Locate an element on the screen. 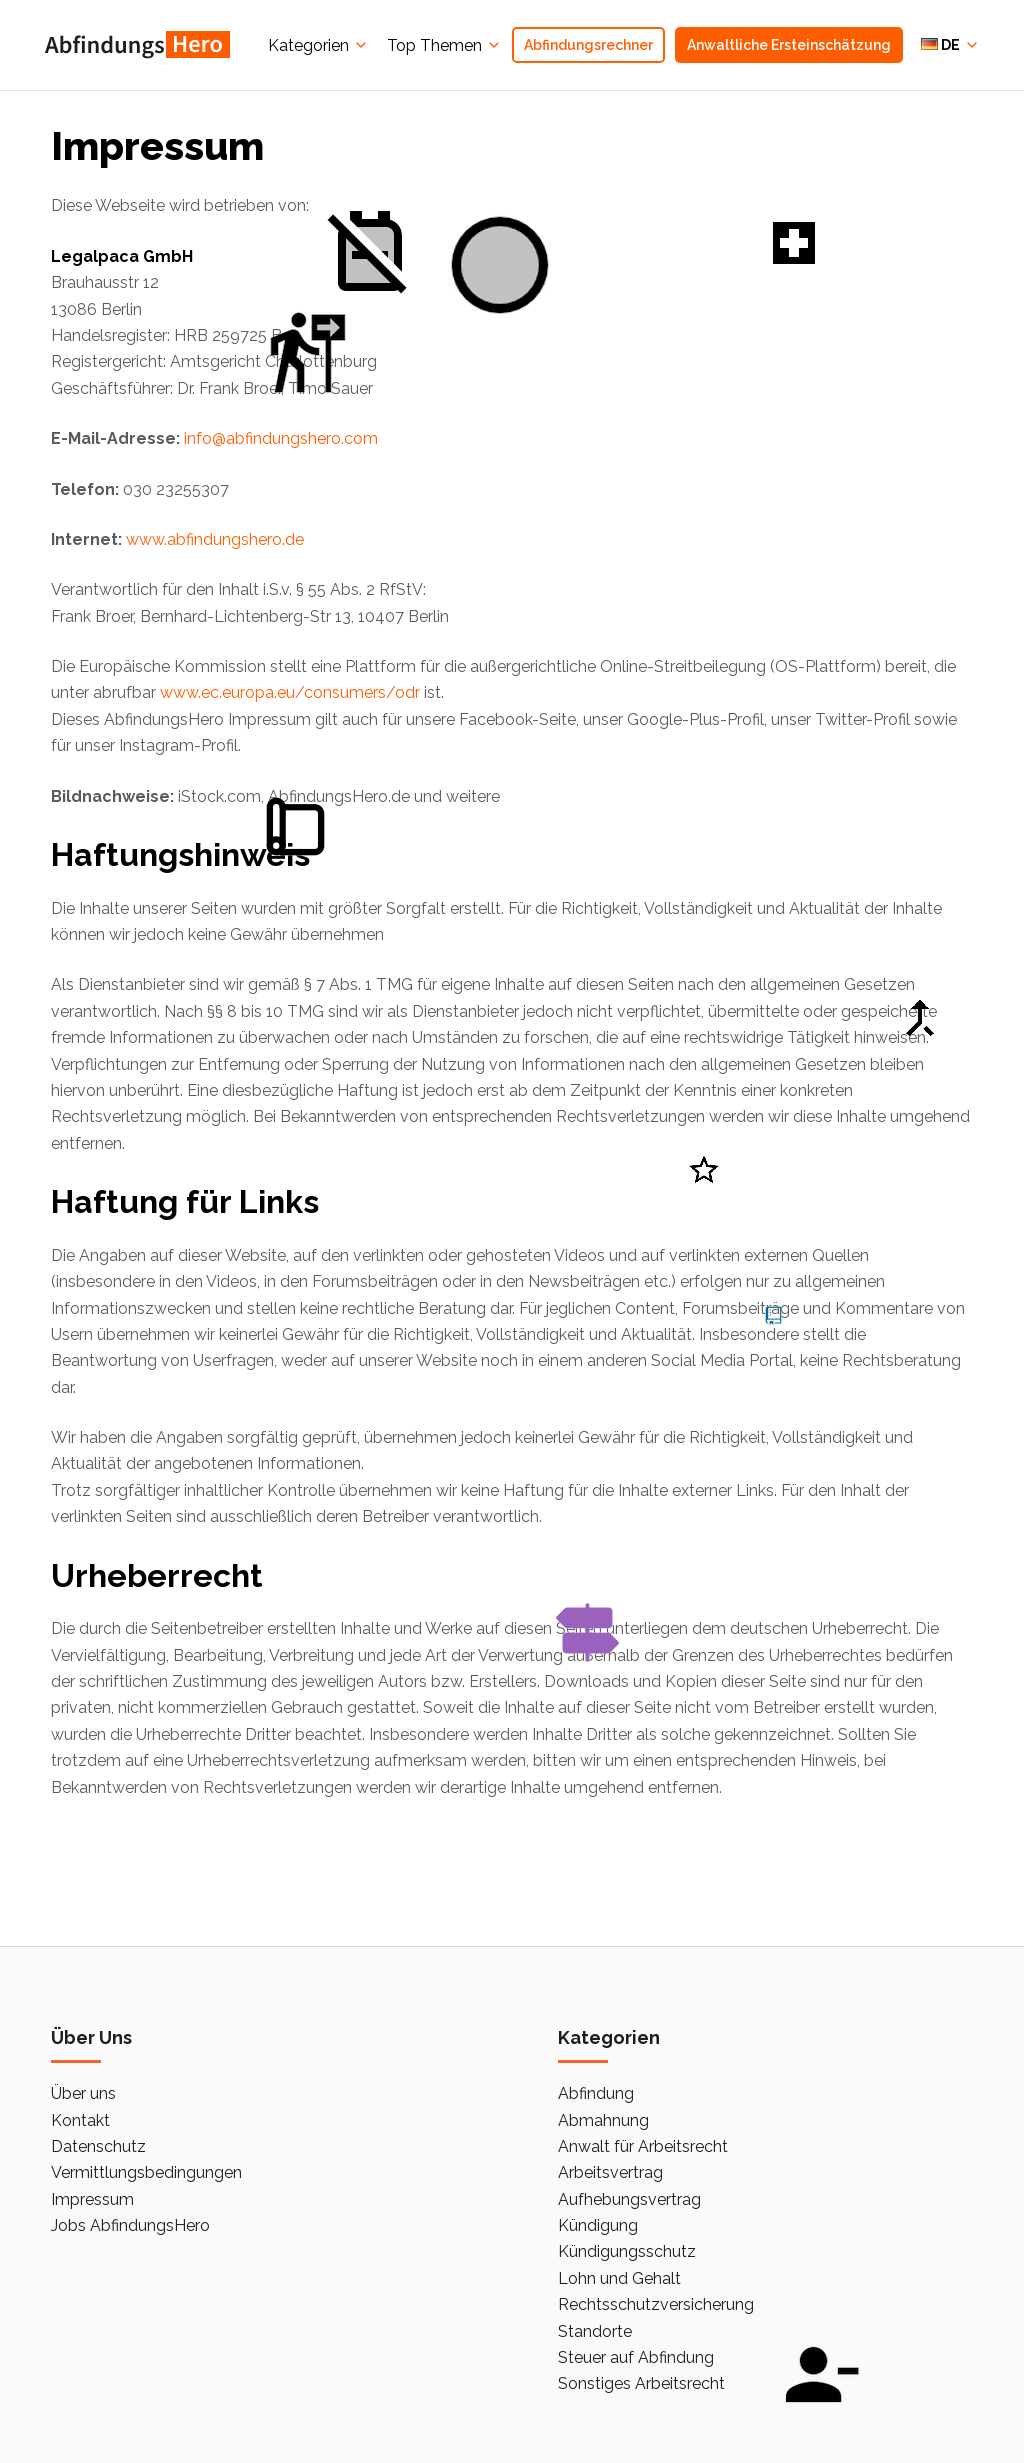 This screenshot has width=1024, height=2463. no backpacks allowed is located at coordinates (370, 251).